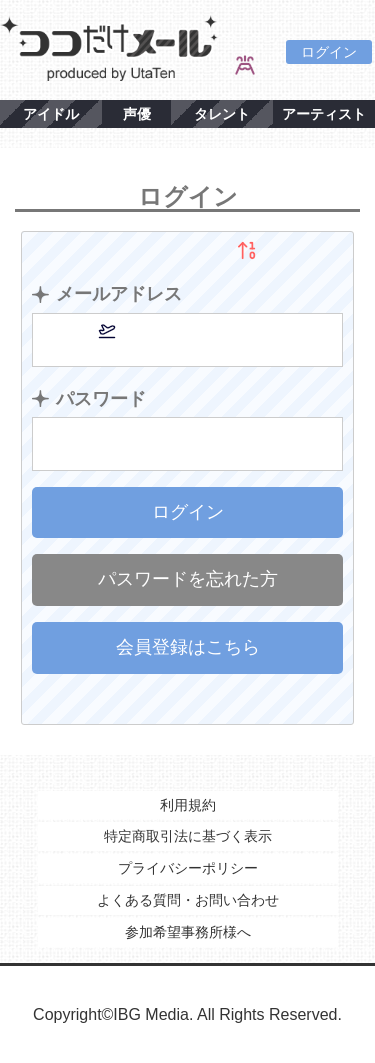  What do you see at coordinates (245, 65) in the screenshot?
I see `indicates volcanic or geothermal activity` at bounding box center [245, 65].